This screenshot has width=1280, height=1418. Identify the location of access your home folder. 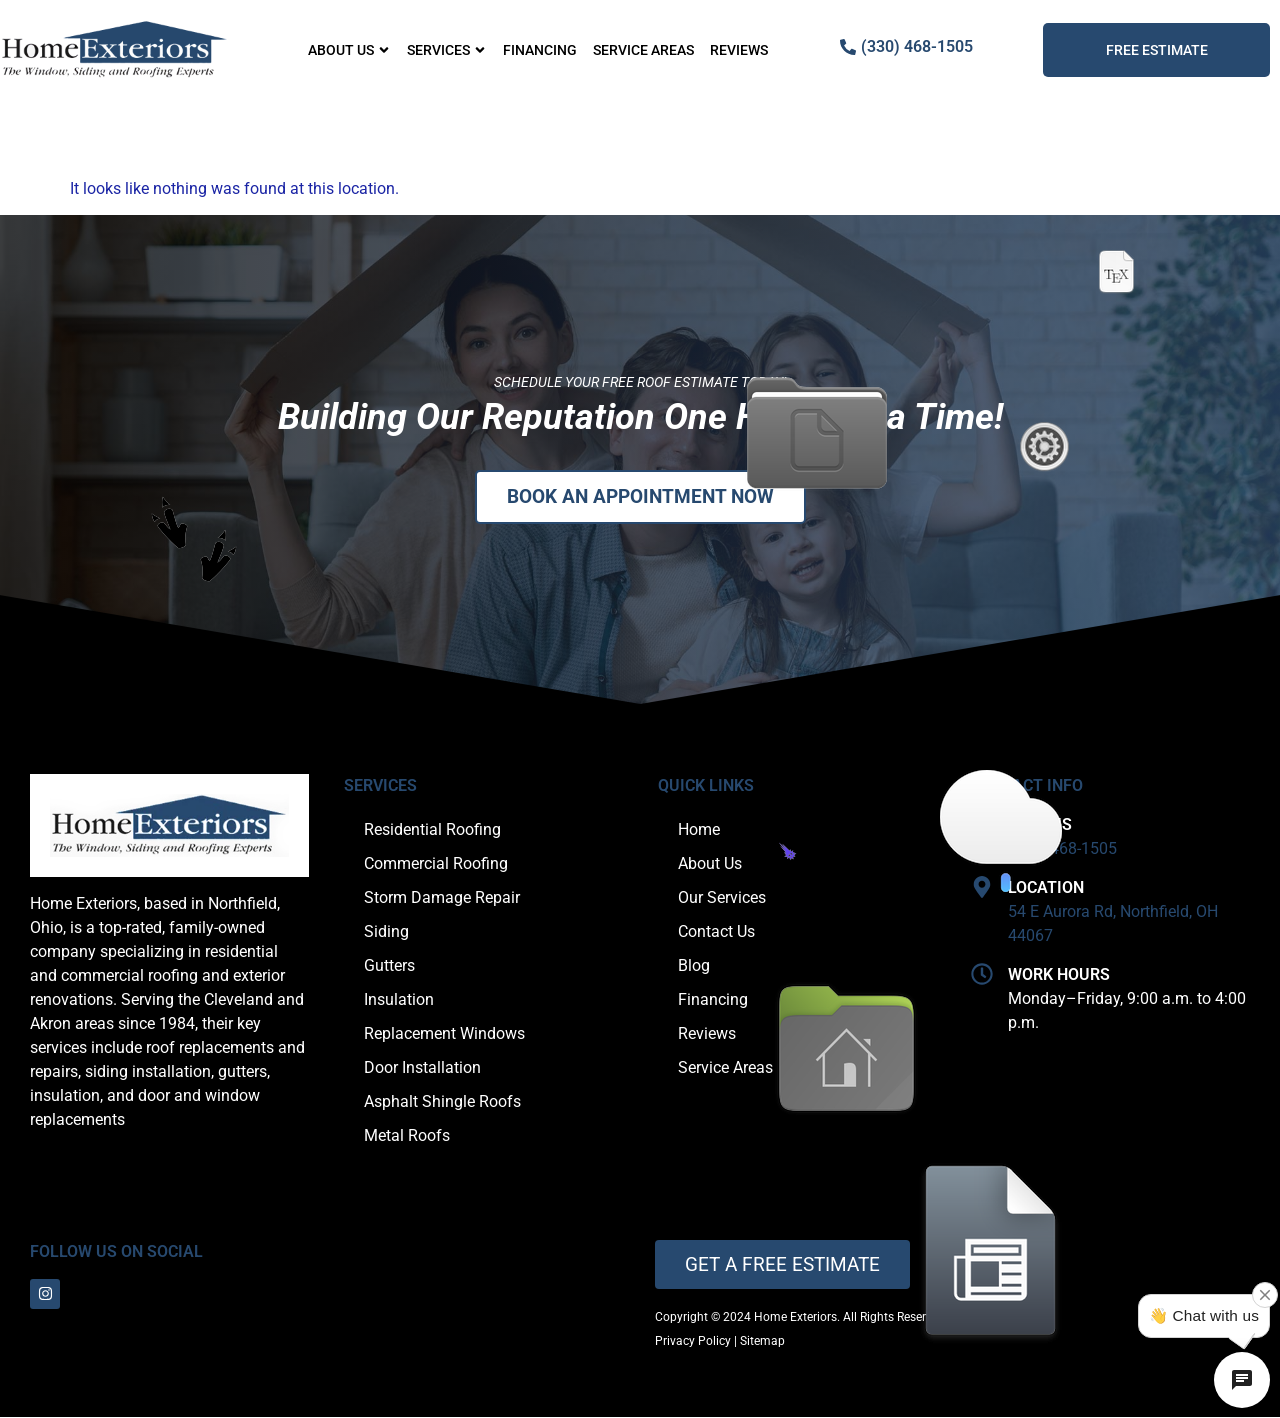
(846, 1048).